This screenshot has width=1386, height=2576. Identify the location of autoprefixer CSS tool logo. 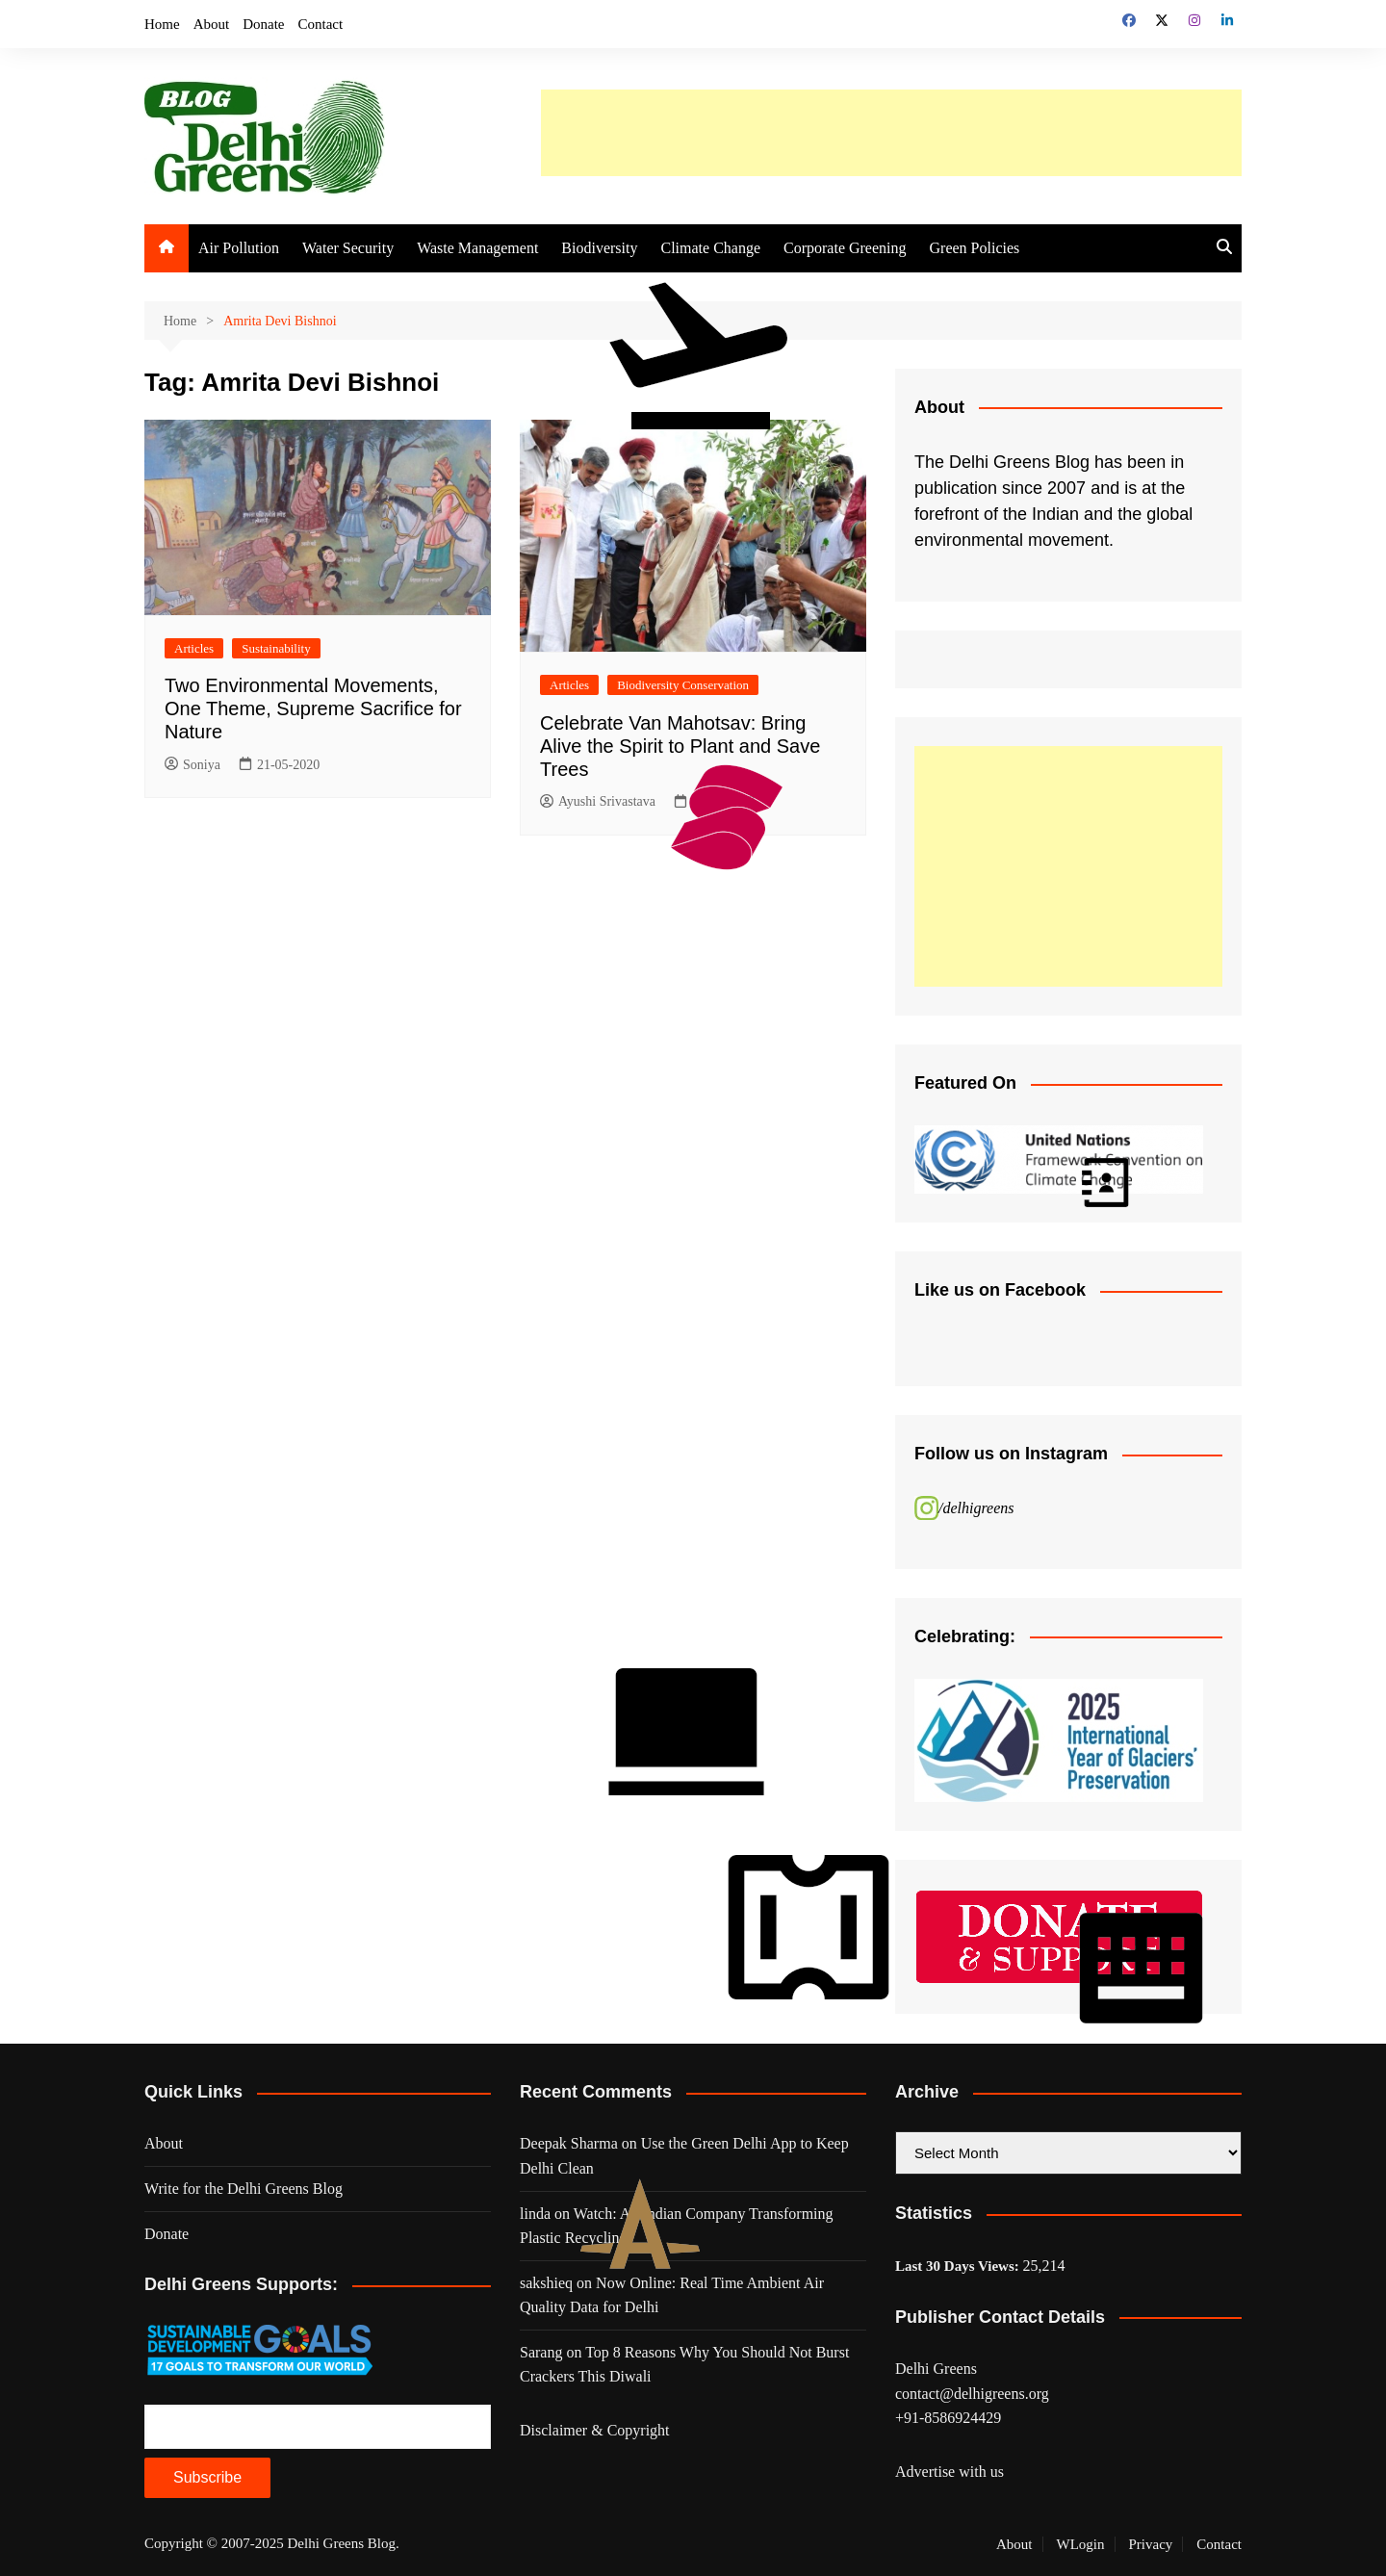
(640, 2224).